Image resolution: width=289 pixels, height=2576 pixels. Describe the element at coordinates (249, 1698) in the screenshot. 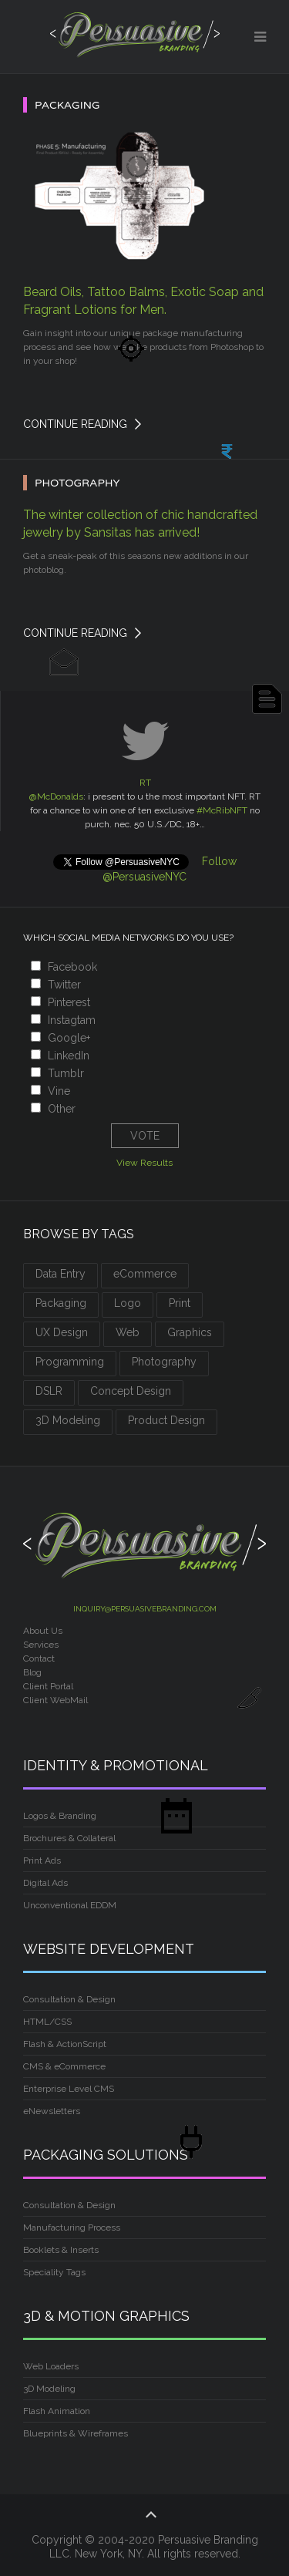

I see `access cutting or slicing tools` at that location.